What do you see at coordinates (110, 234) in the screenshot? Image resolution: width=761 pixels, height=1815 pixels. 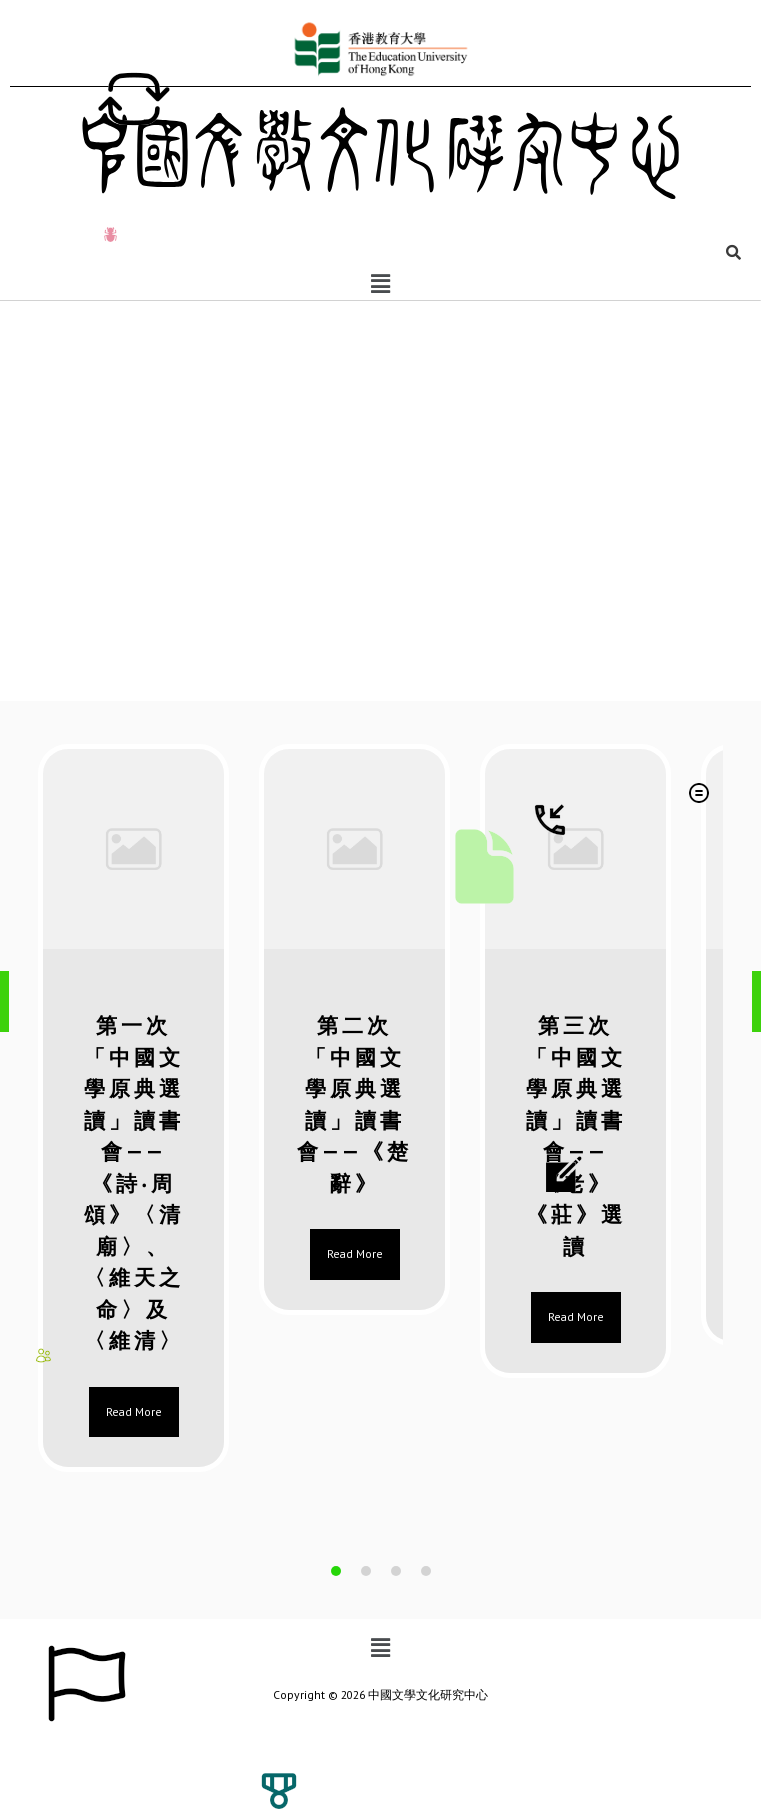 I see `report a bug or issue` at bounding box center [110, 234].